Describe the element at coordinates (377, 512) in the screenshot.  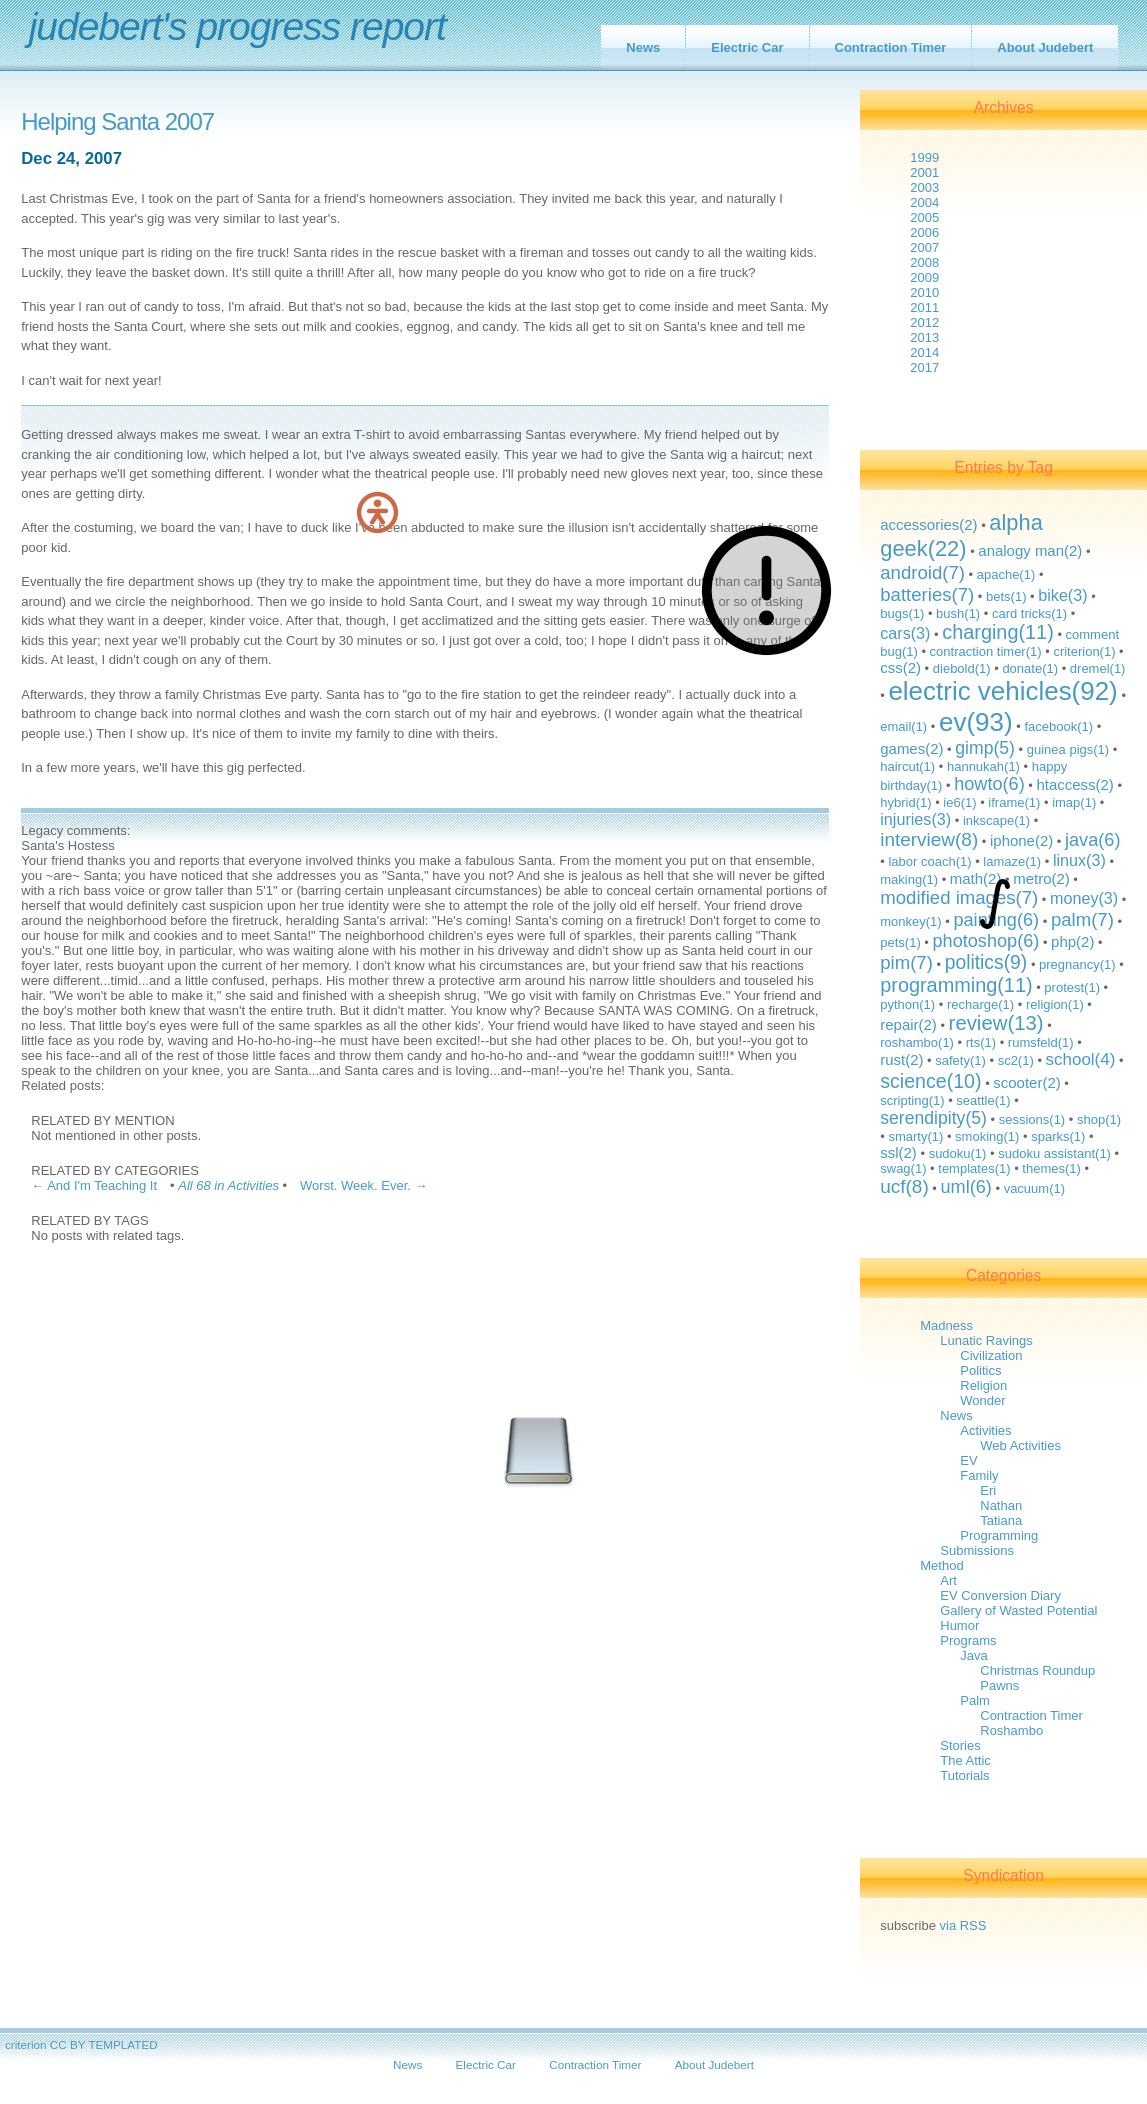
I see `view user profile` at that location.